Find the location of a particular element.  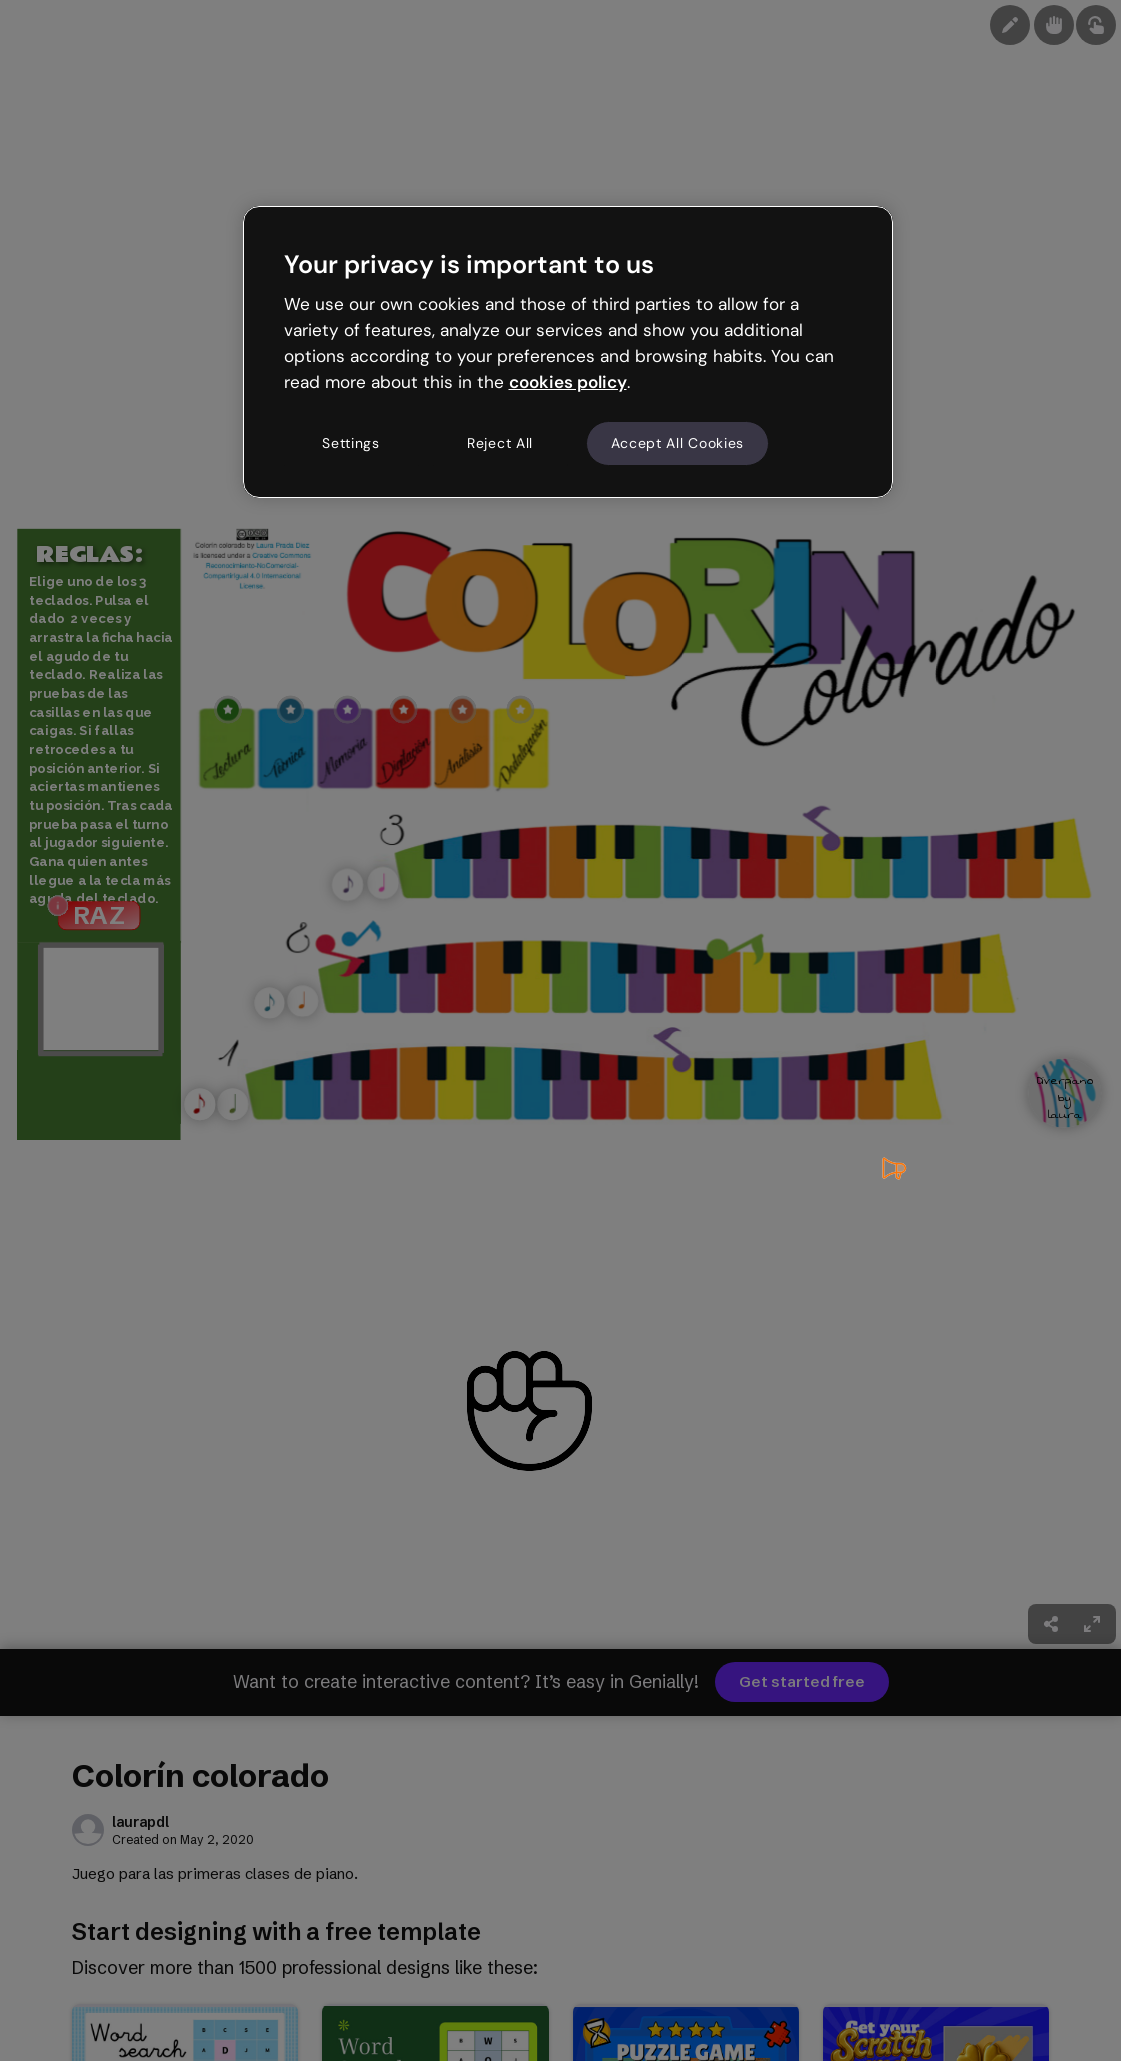

make an announcement is located at coordinates (893, 1169).